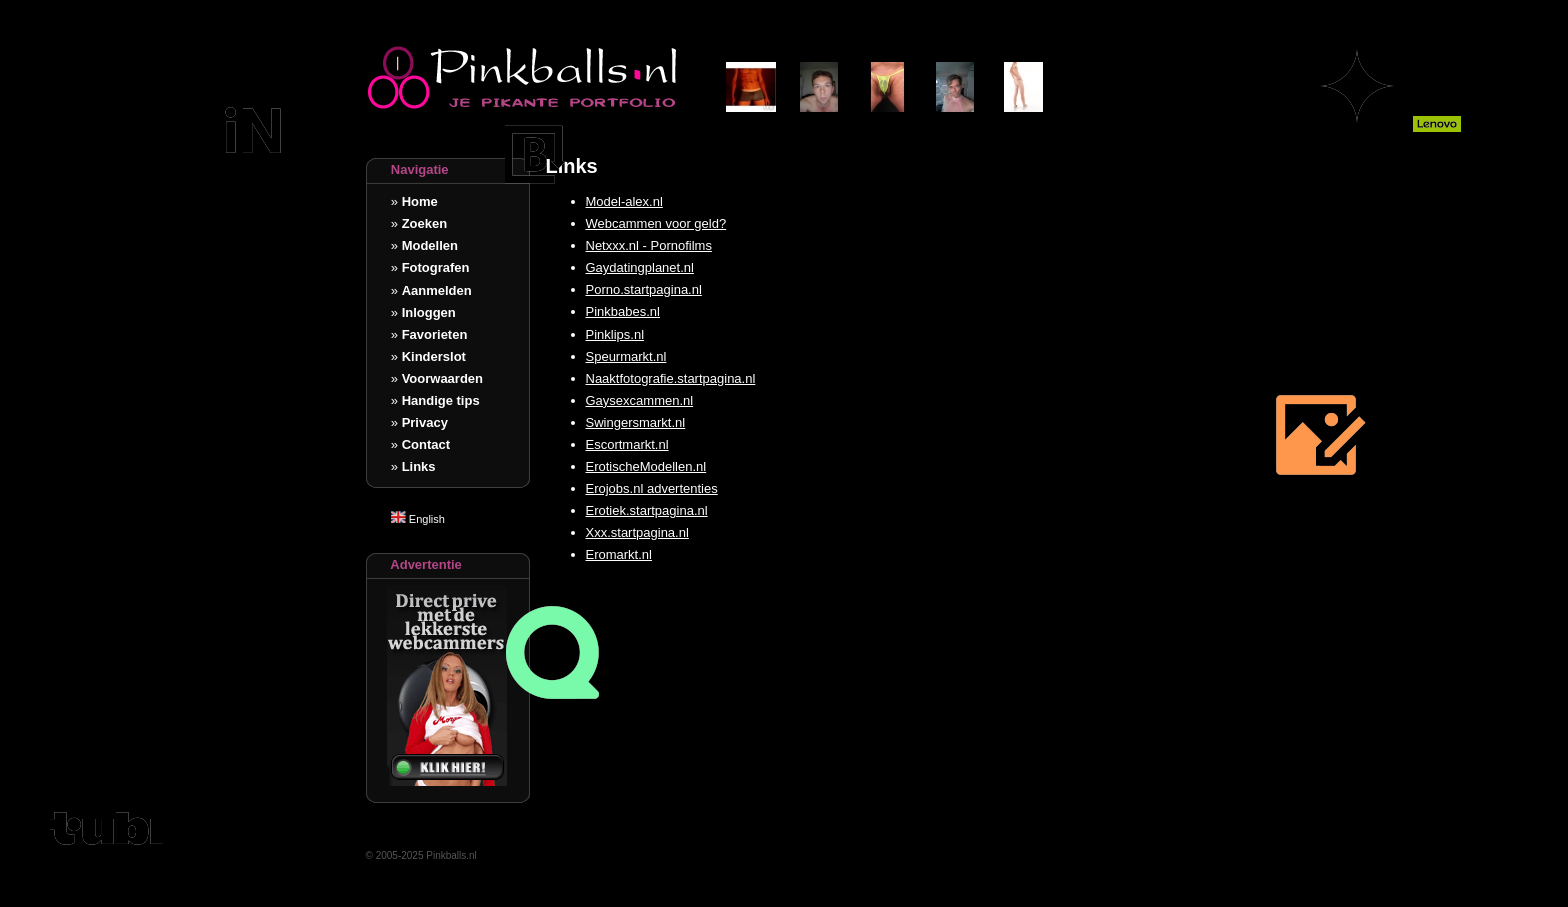 This screenshot has width=1568, height=907. What do you see at coordinates (1357, 86) in the screenshot?
I see `open Google Gemini AI assistant` at bounding box center [1357, 86].